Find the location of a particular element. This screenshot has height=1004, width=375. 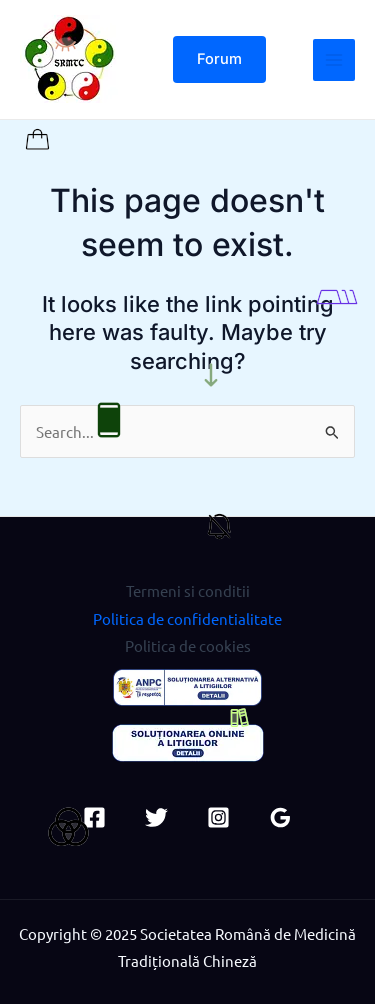

view mobile device settings is located at coordinates (109, 420).